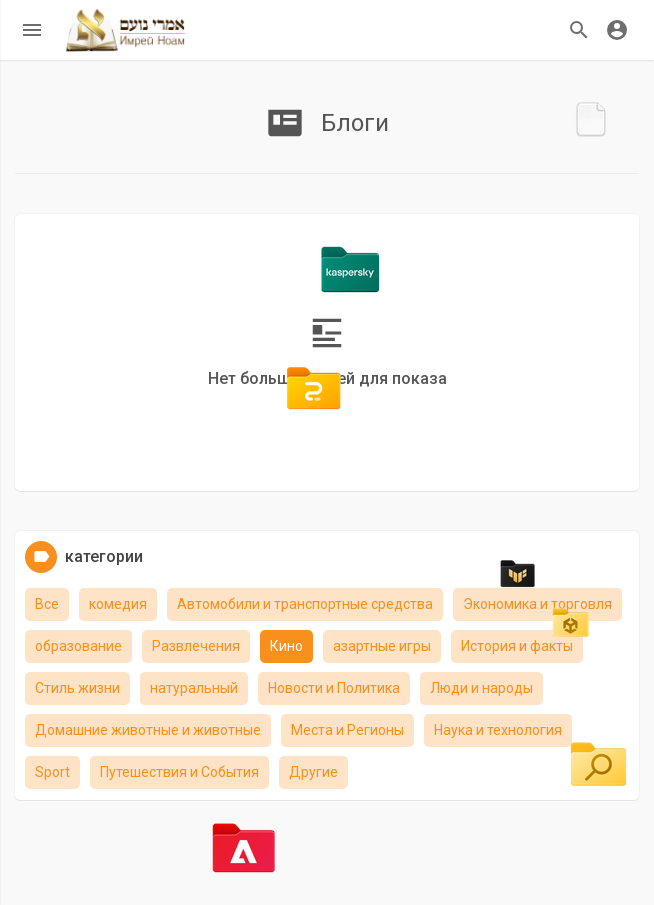 The height and width of the screenshot is (905, 654). Describe the element at coordinates (517, 574) in the screenshot. I see `folder for ASUS TUF gaming files or applications` at that location.